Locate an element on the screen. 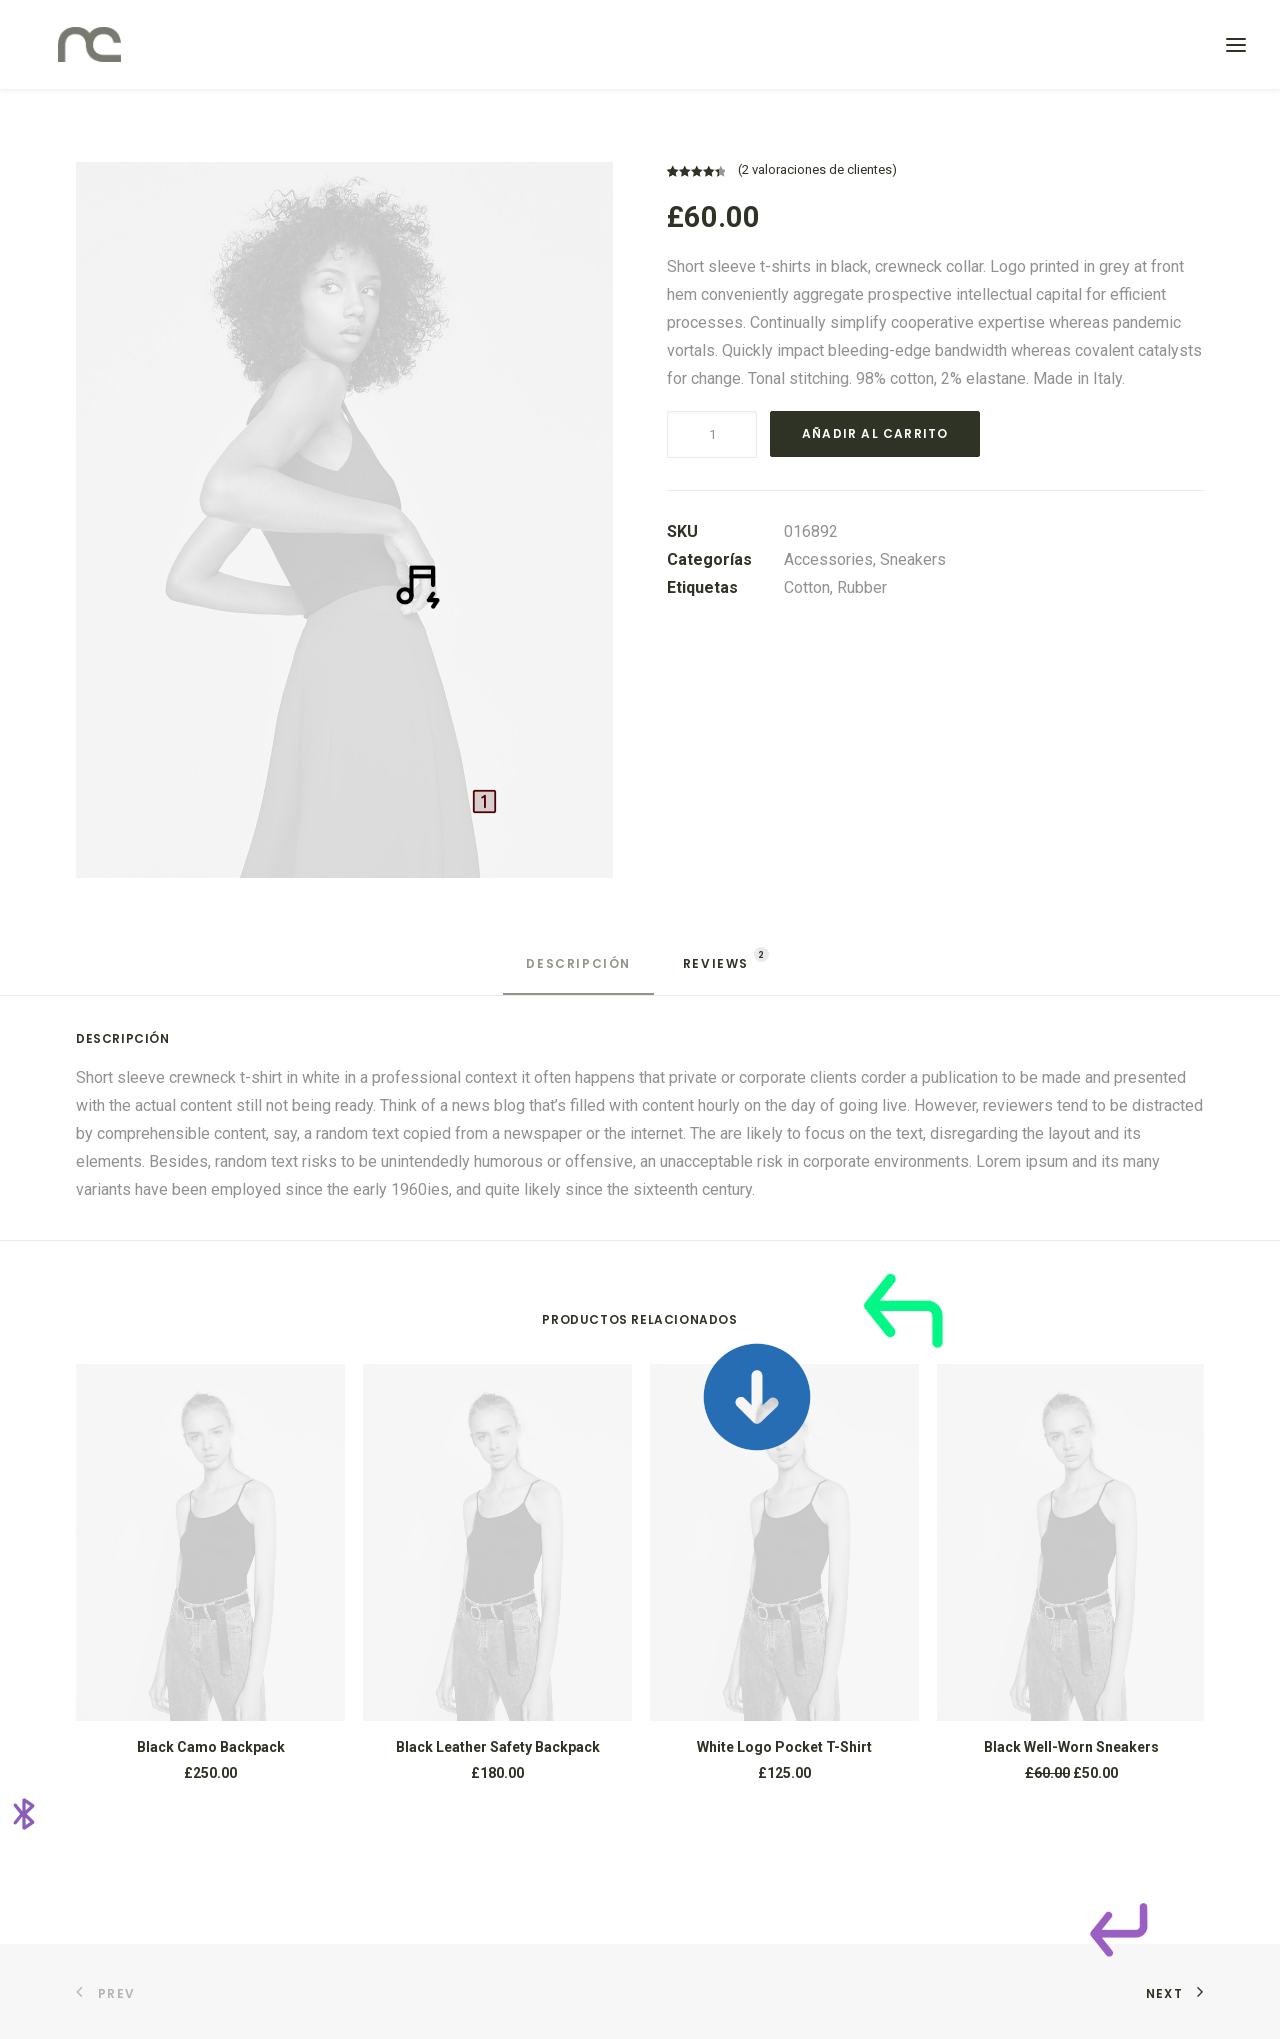  quick download or flash access to music is located at coordinates (418, 585).